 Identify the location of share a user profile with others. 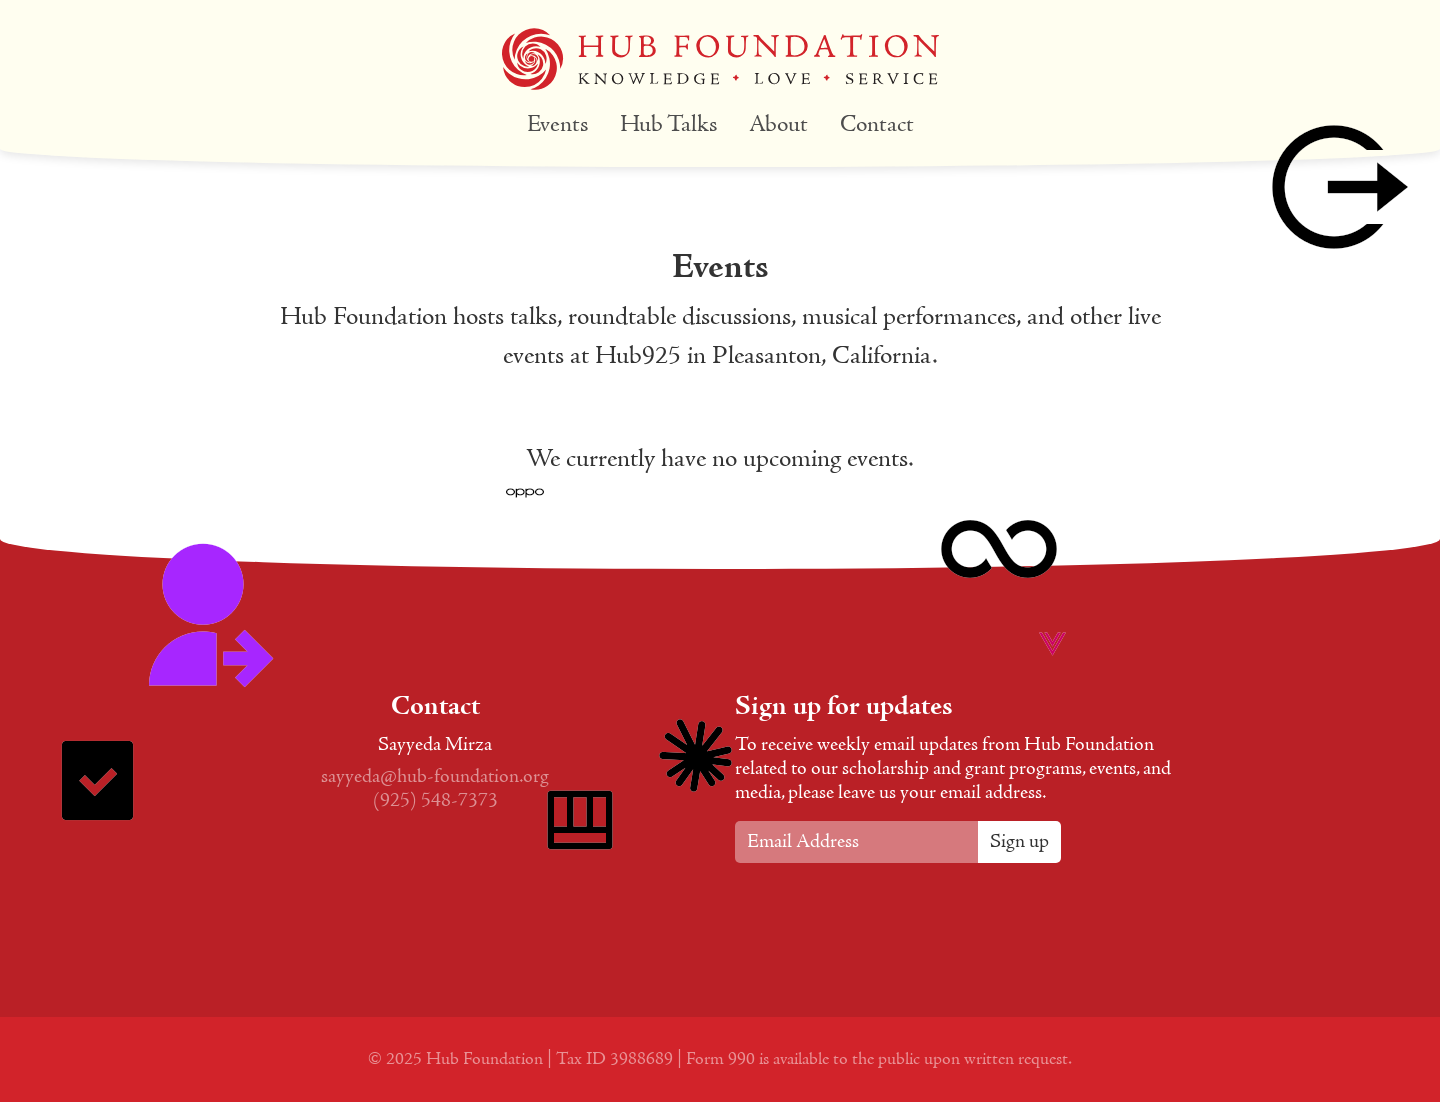
(203, 618).